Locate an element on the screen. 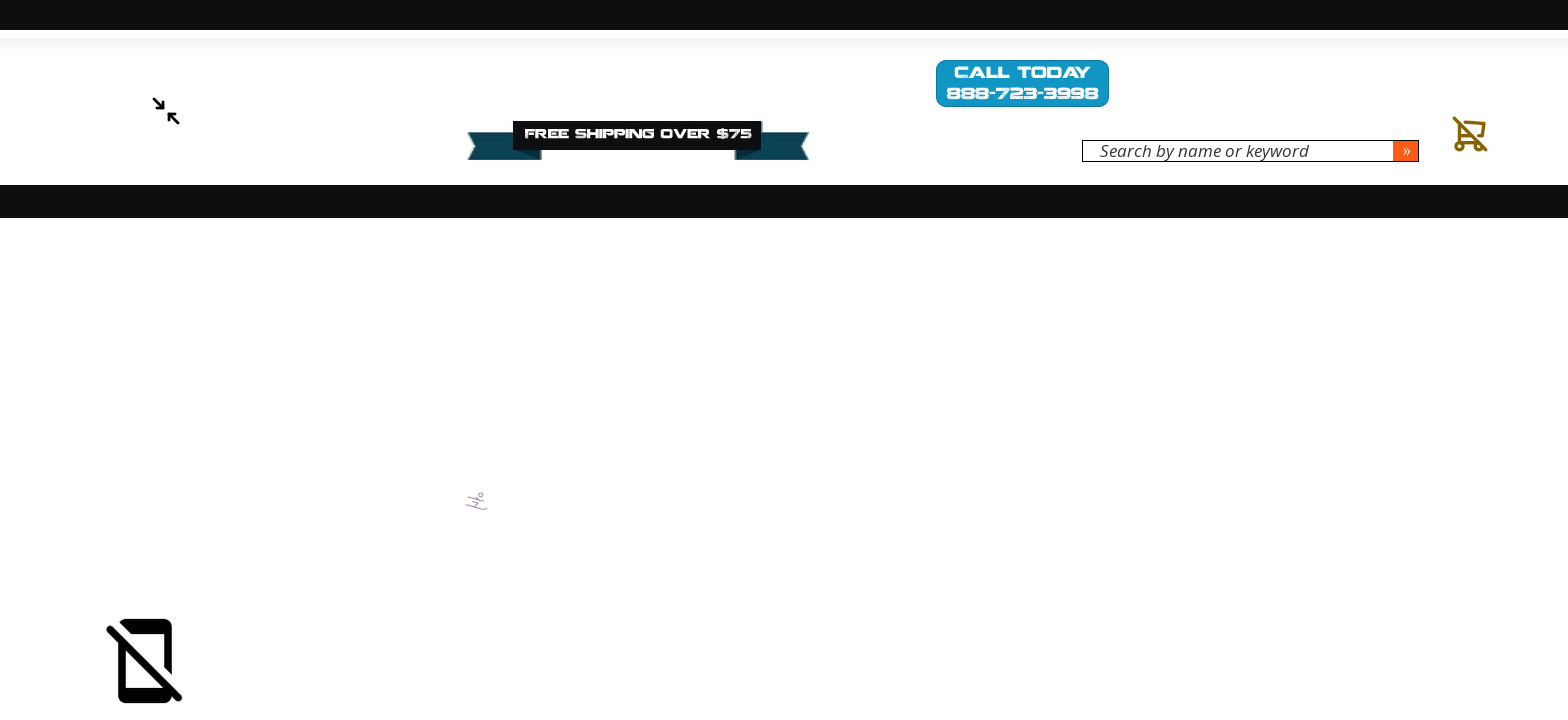 The width and height of the screenshot is (1568, 720). shopping cart unavailable or disabled is located at coordinates (1470, 134).